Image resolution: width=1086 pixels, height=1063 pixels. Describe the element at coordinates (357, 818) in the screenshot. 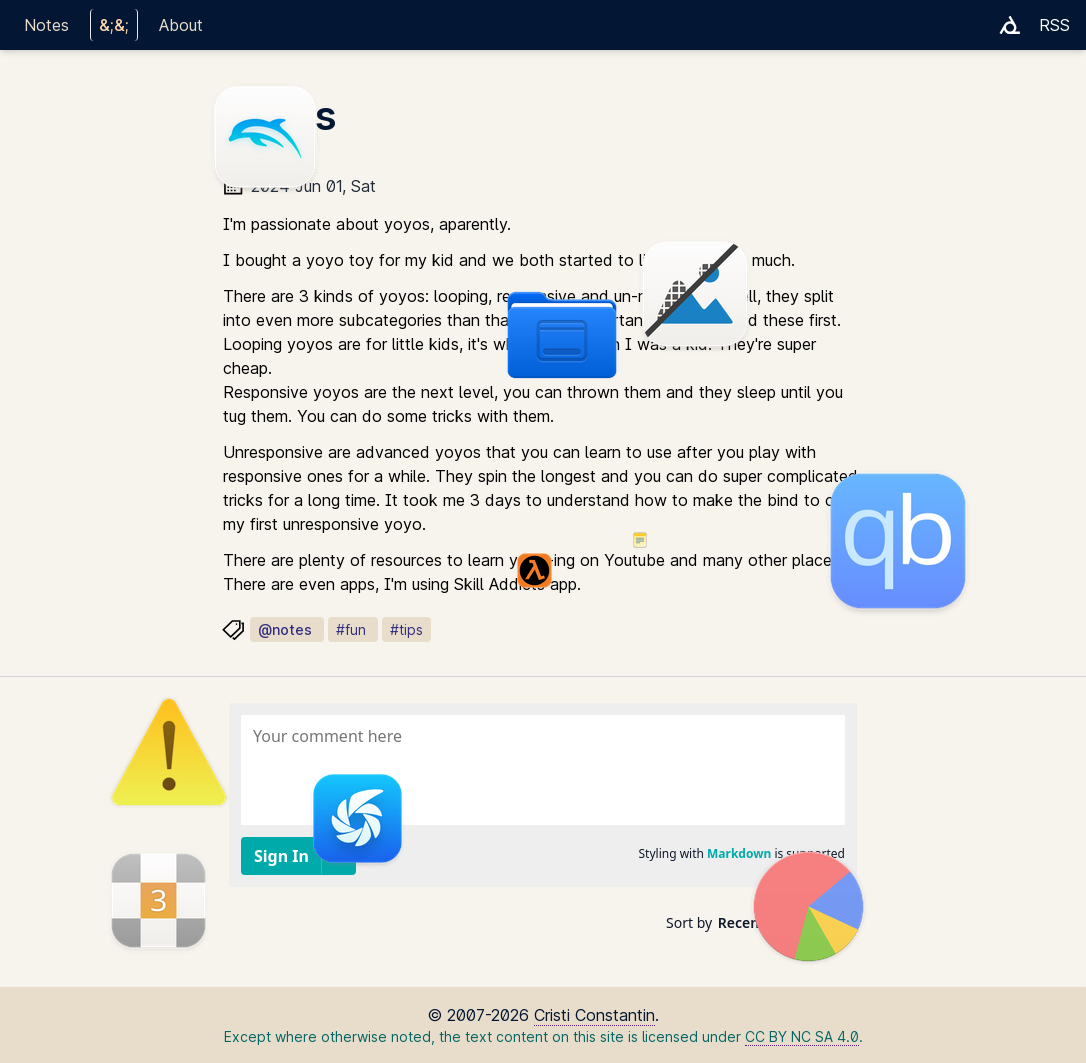

I see `open shutter screenshot tool` at that location.